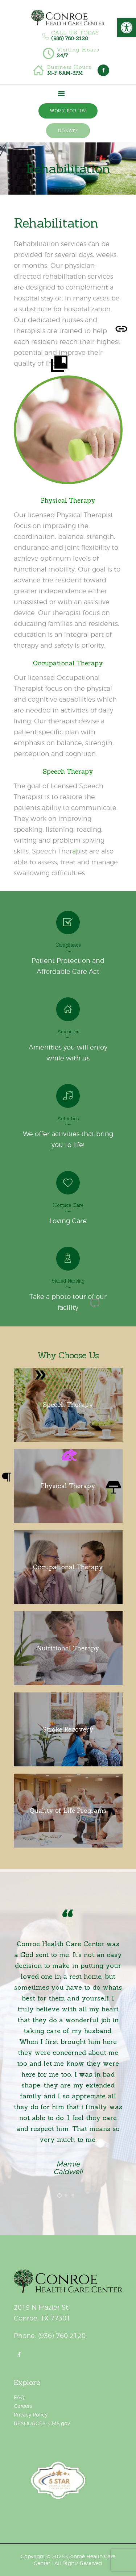 The width and height of the screenshot is (136, 2576). Describe the element at coordinates (121, 329) in the screenshot. I see `copy link to clipboard` at that location.